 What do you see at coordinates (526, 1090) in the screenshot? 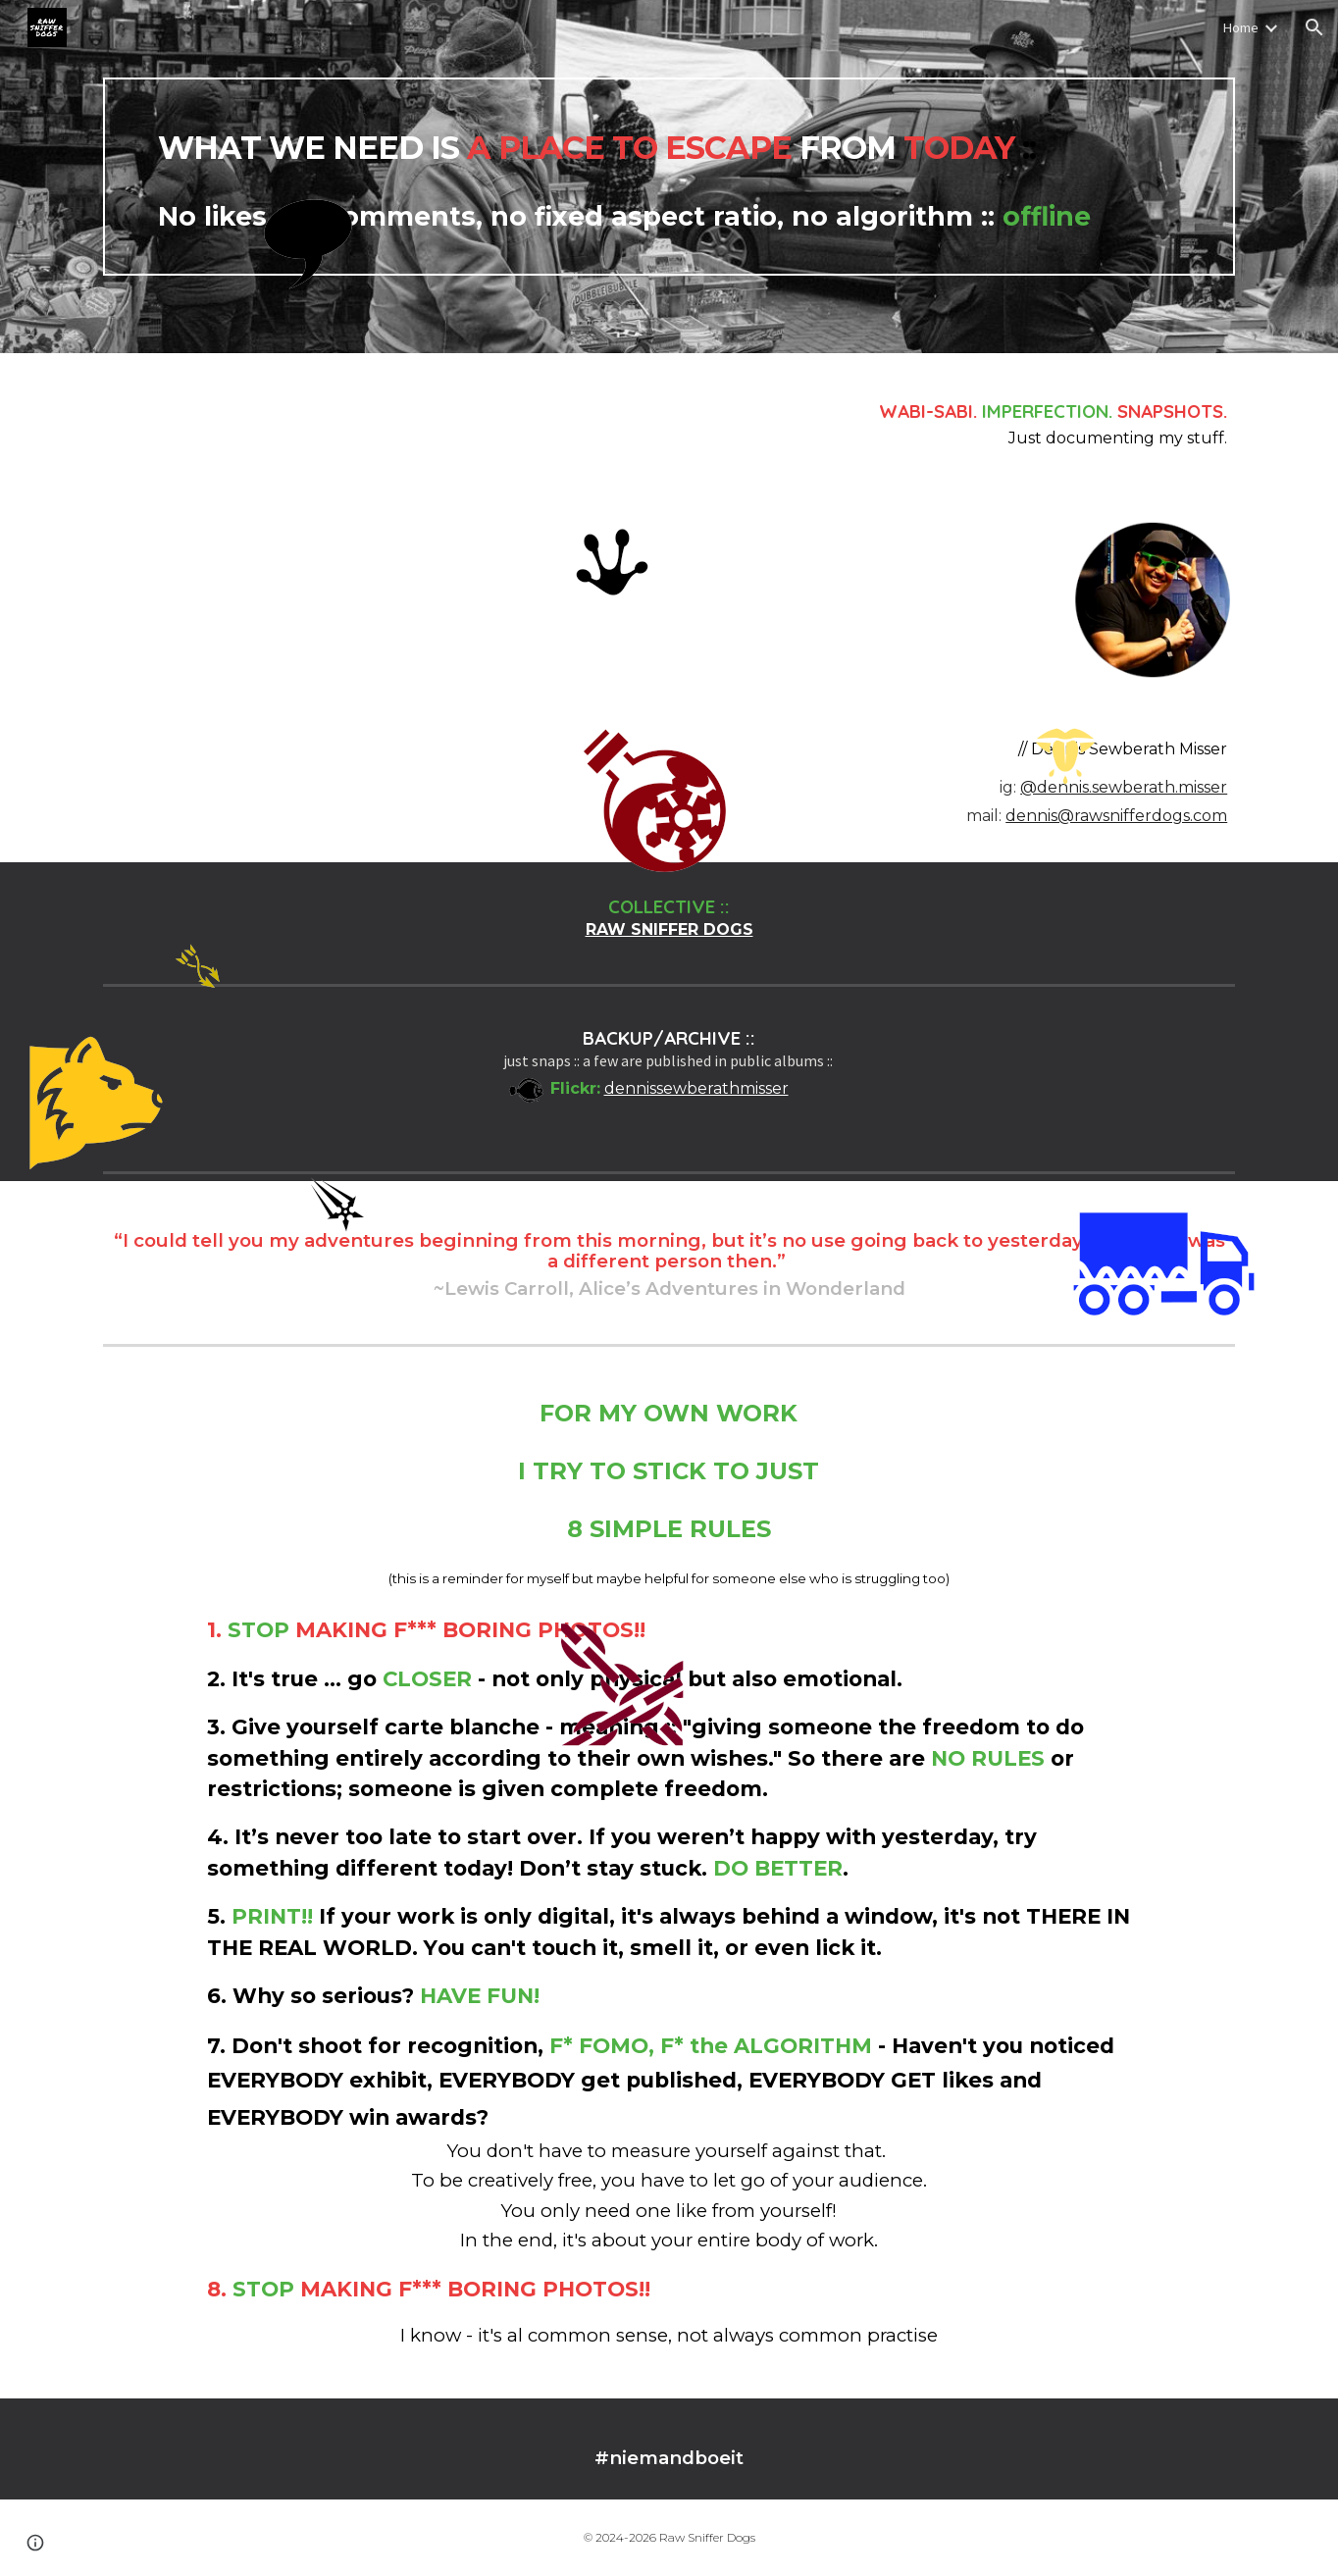
I see `select flatfish in a fishing or aquarium game` at bounding box center [526, 1090].